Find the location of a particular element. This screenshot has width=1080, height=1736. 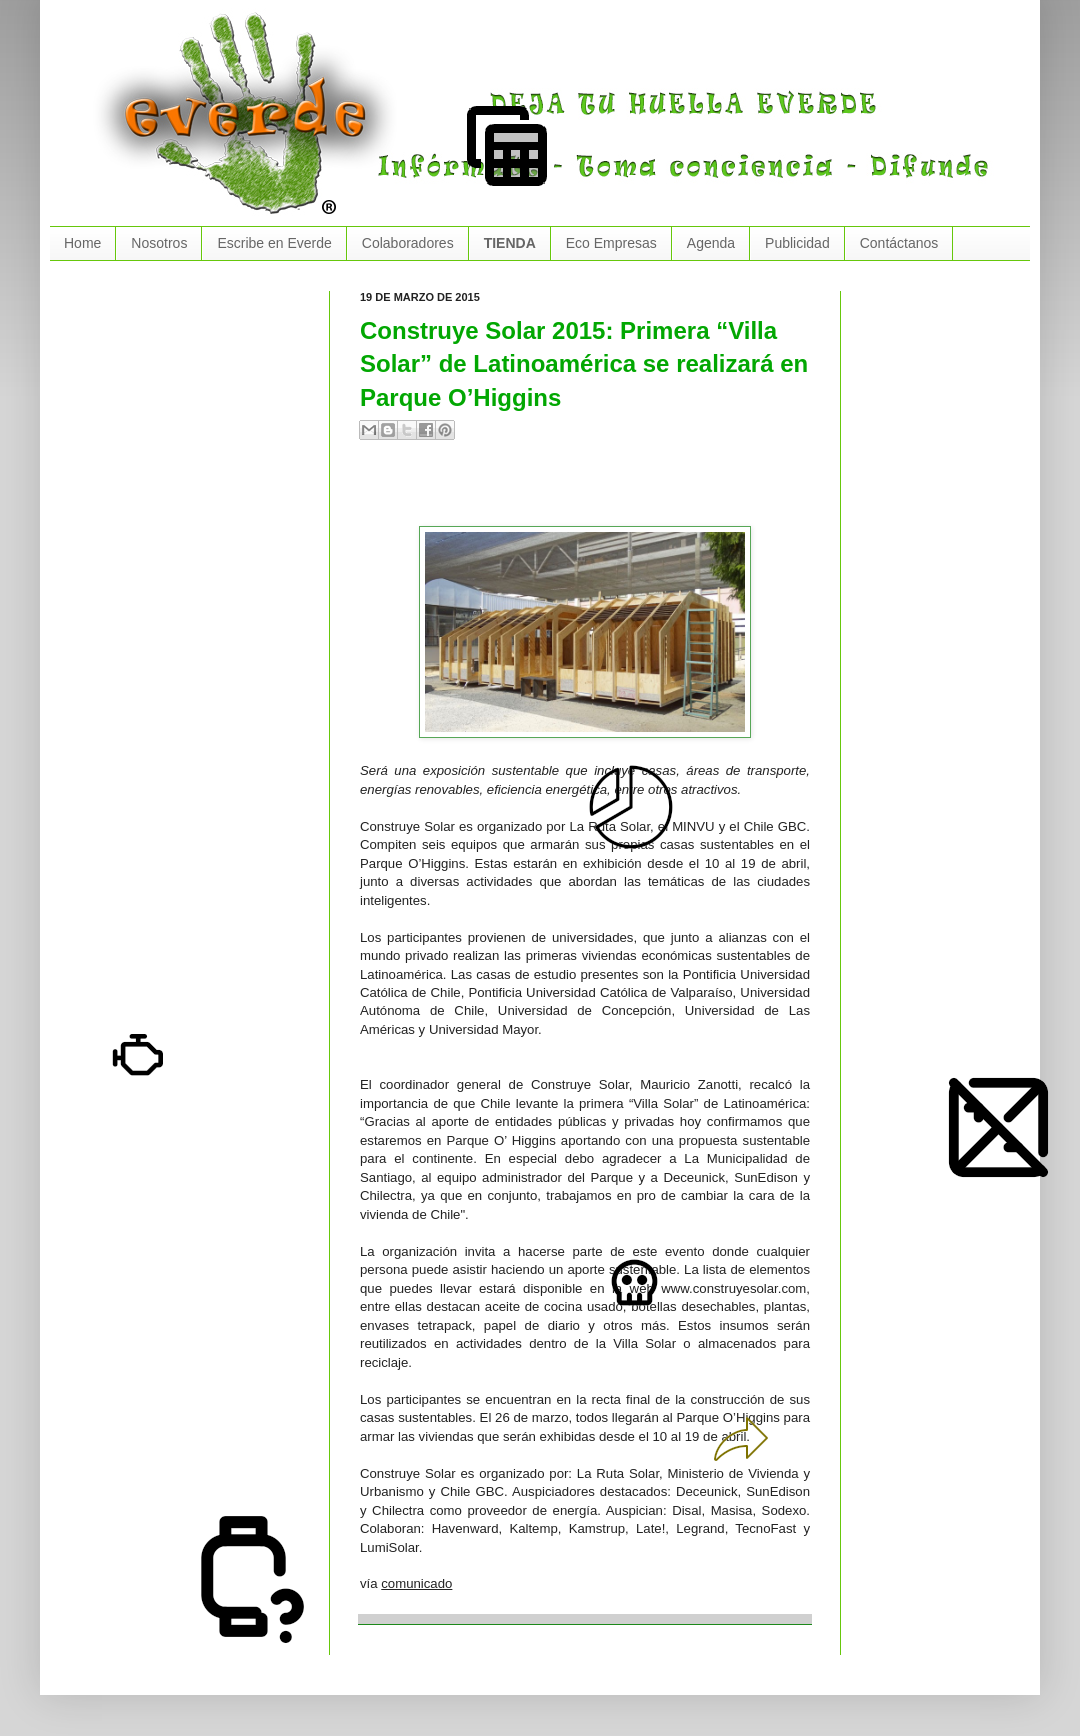

check engine or vehicle diagnostics is located at coordinates (137, 1055).